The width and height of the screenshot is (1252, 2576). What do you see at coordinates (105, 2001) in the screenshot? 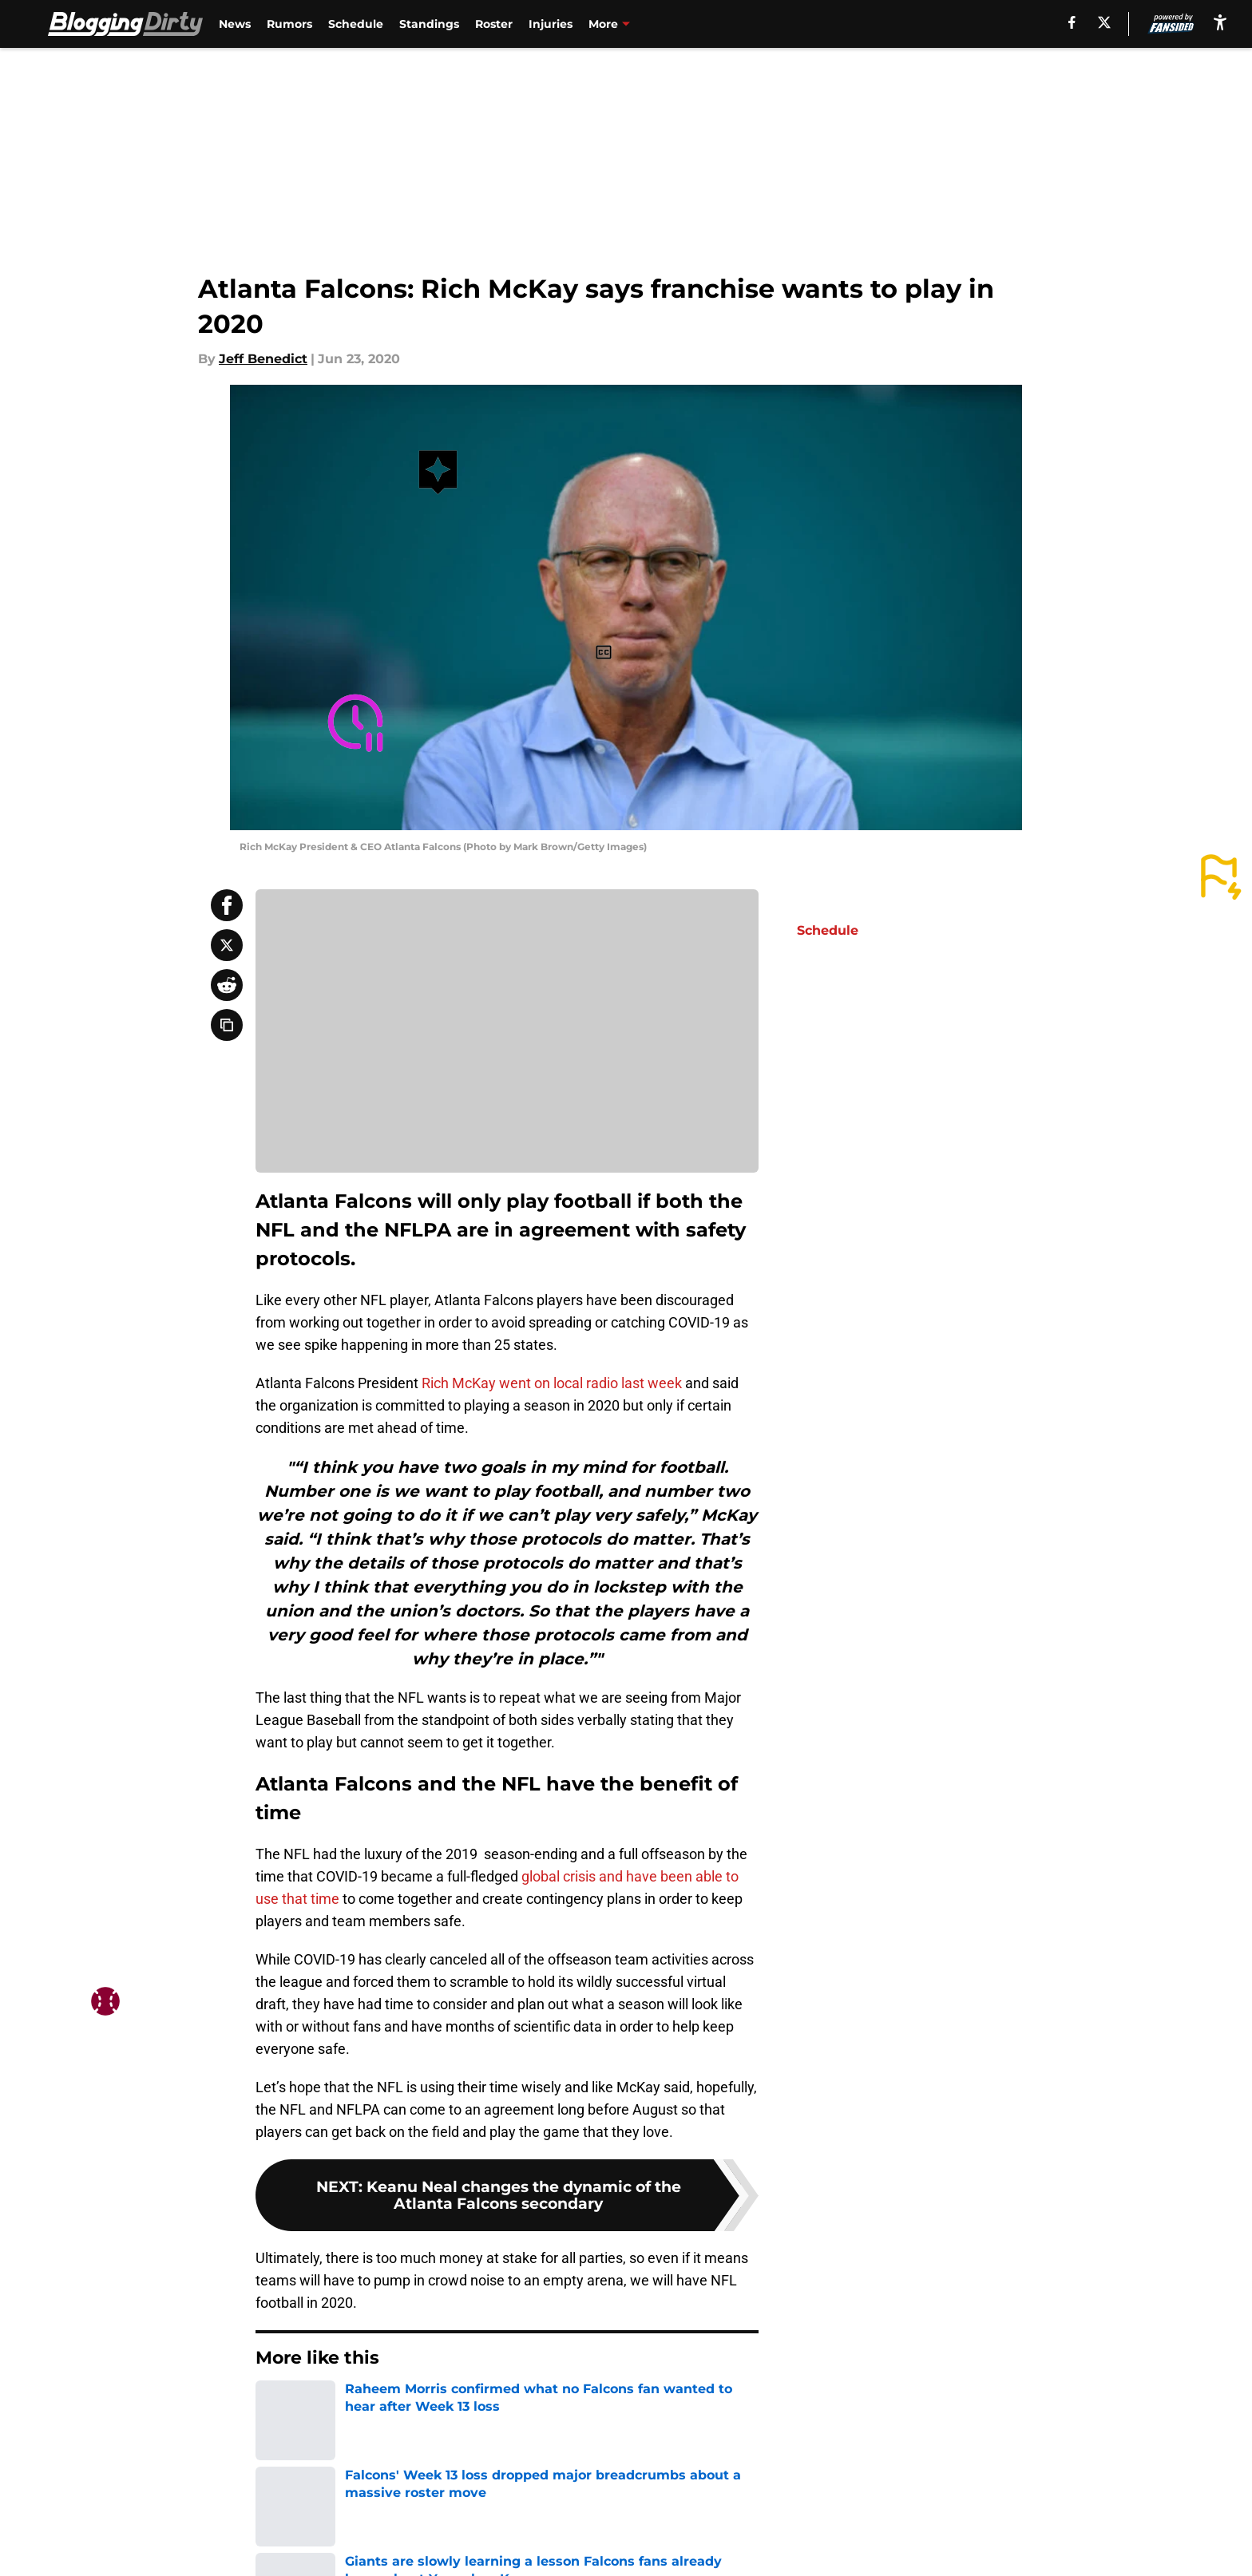
I see `view baseball scores or stats` at bounding box center [105, 2001].